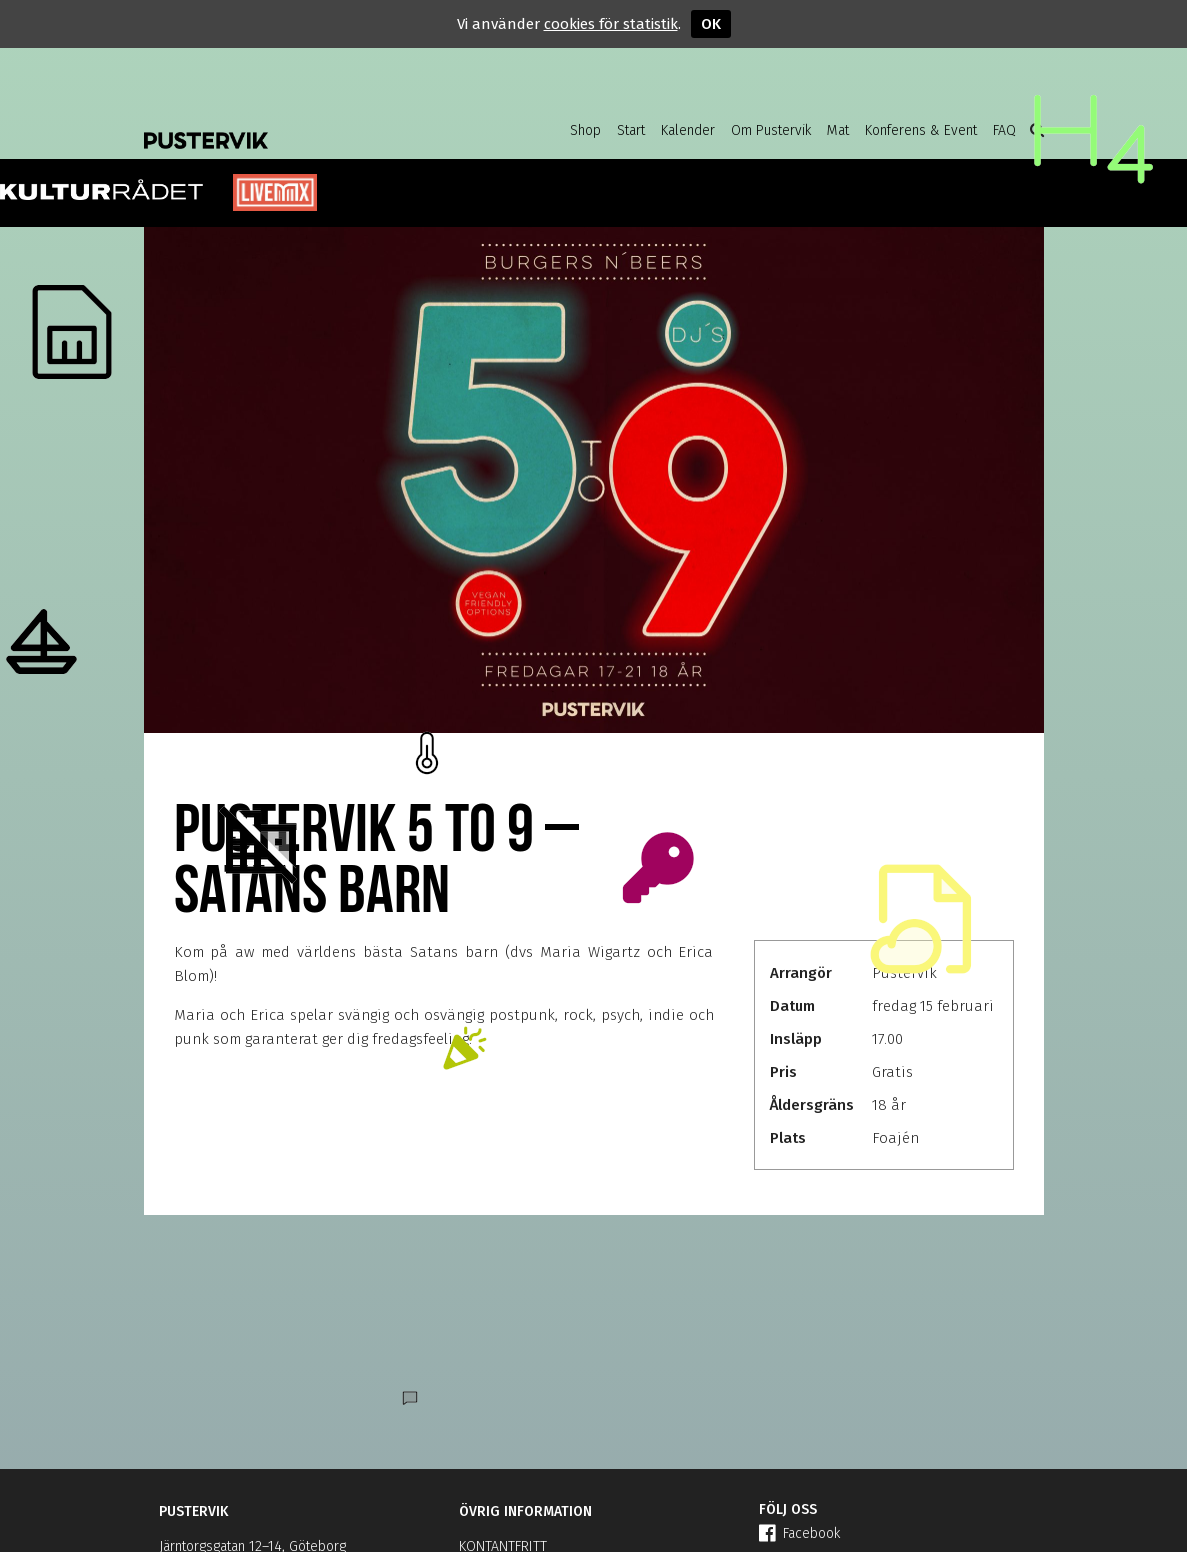 The image size is (1187, 1552). Describe the element at coordinates (427, 753) in the screenshot. I see `view current temperature reading` at that location.